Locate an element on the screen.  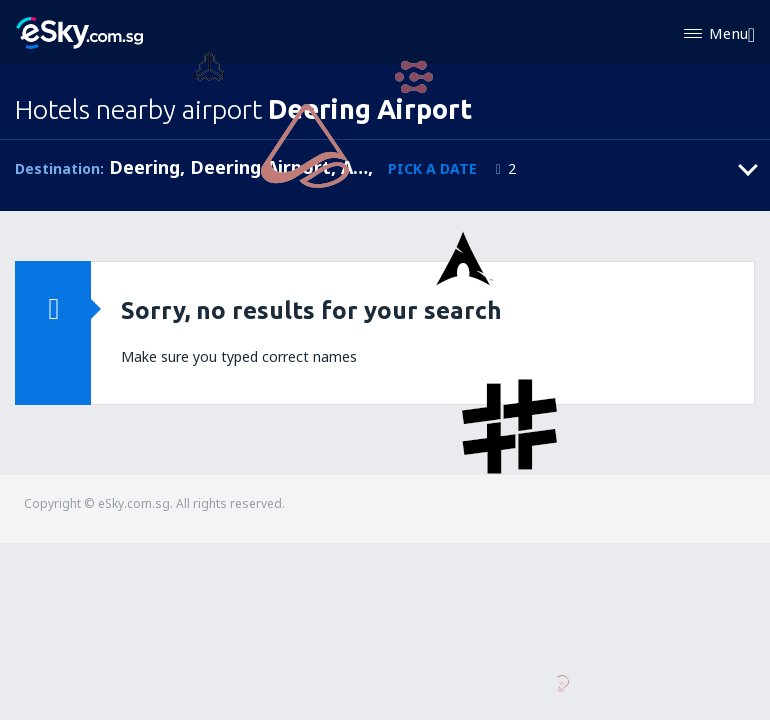
sharp electronics brand logo is located at coordinates (509, 426).